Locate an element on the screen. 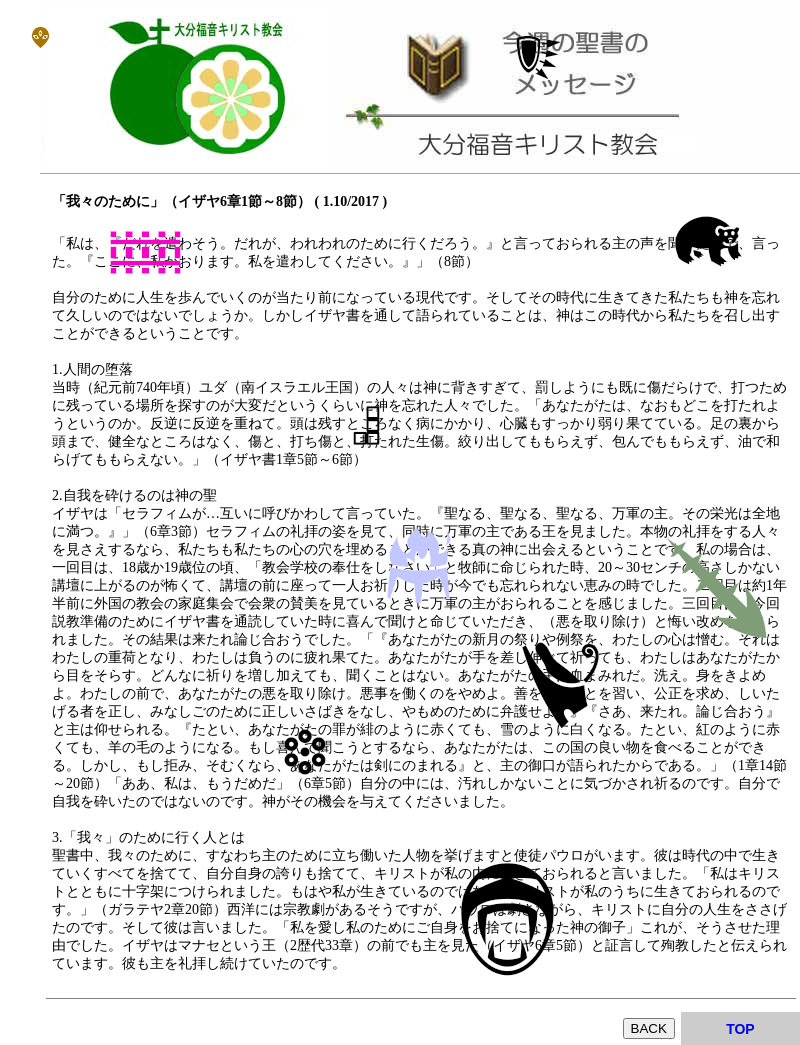 The width and height of the screenshot is (800, 1045). indicates damage blocked or deflected is located at coordinates (538, 57).